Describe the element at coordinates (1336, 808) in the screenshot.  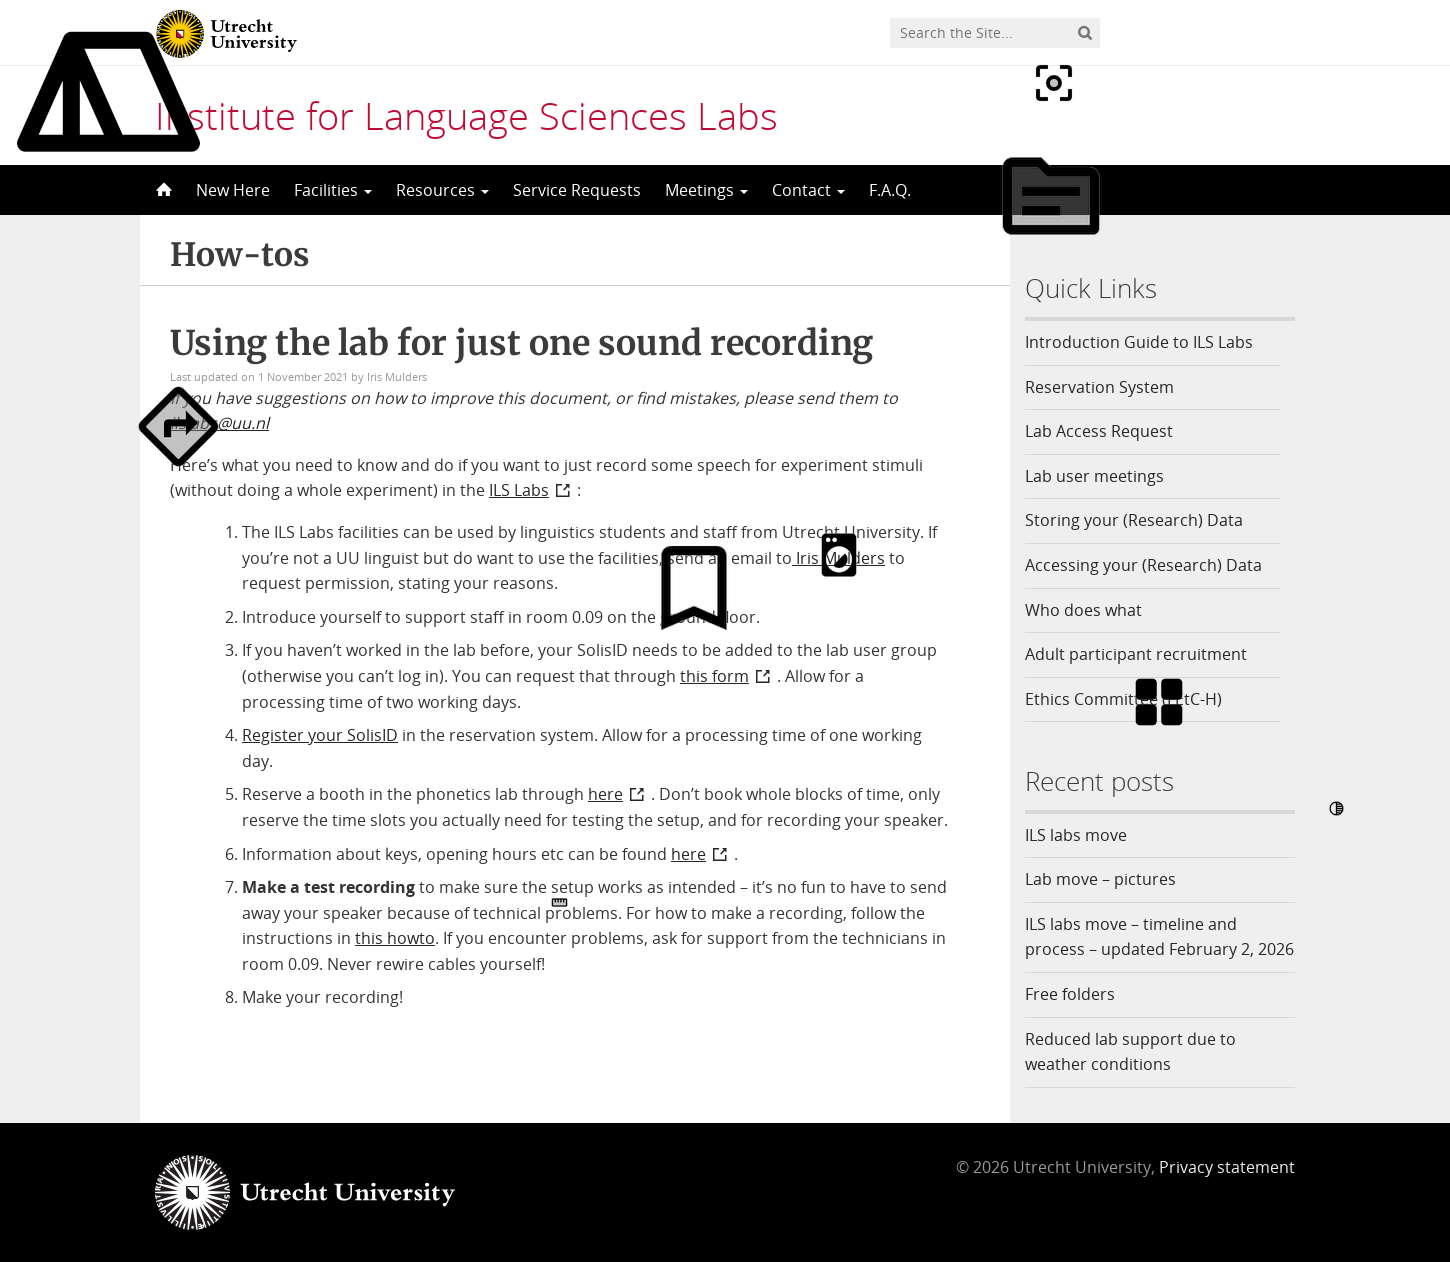
I see `adjust image contrast settings` at that location.